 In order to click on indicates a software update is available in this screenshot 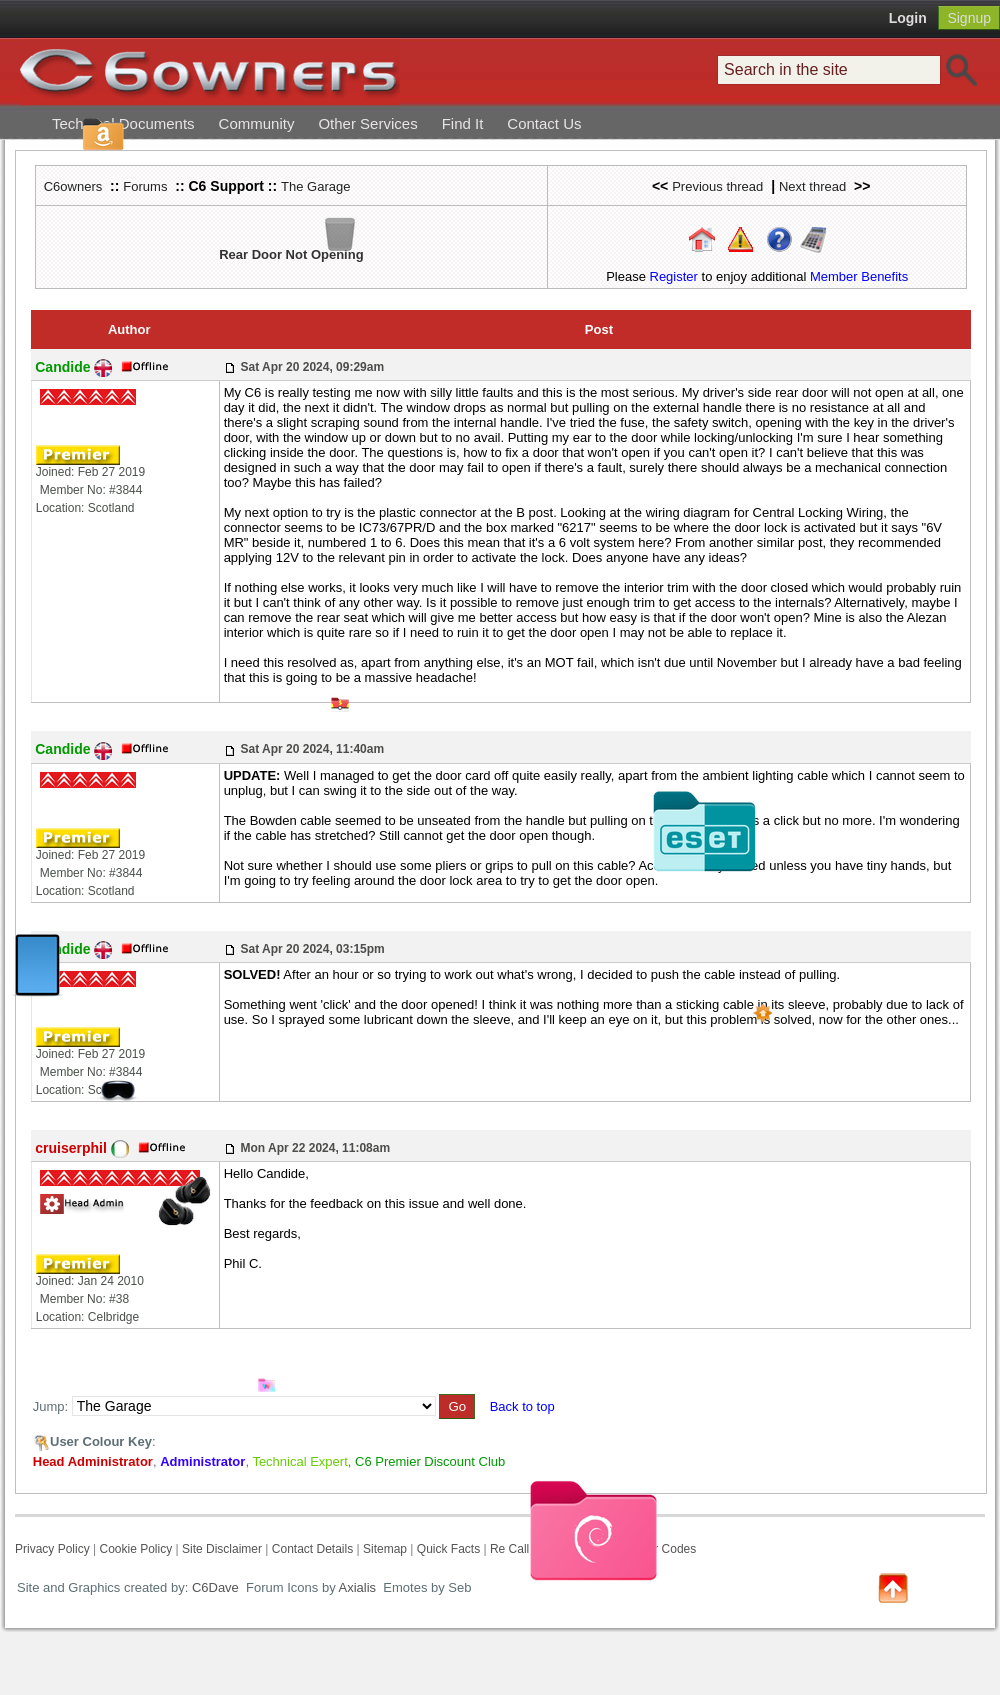, I will do `click(763, 1013)`.